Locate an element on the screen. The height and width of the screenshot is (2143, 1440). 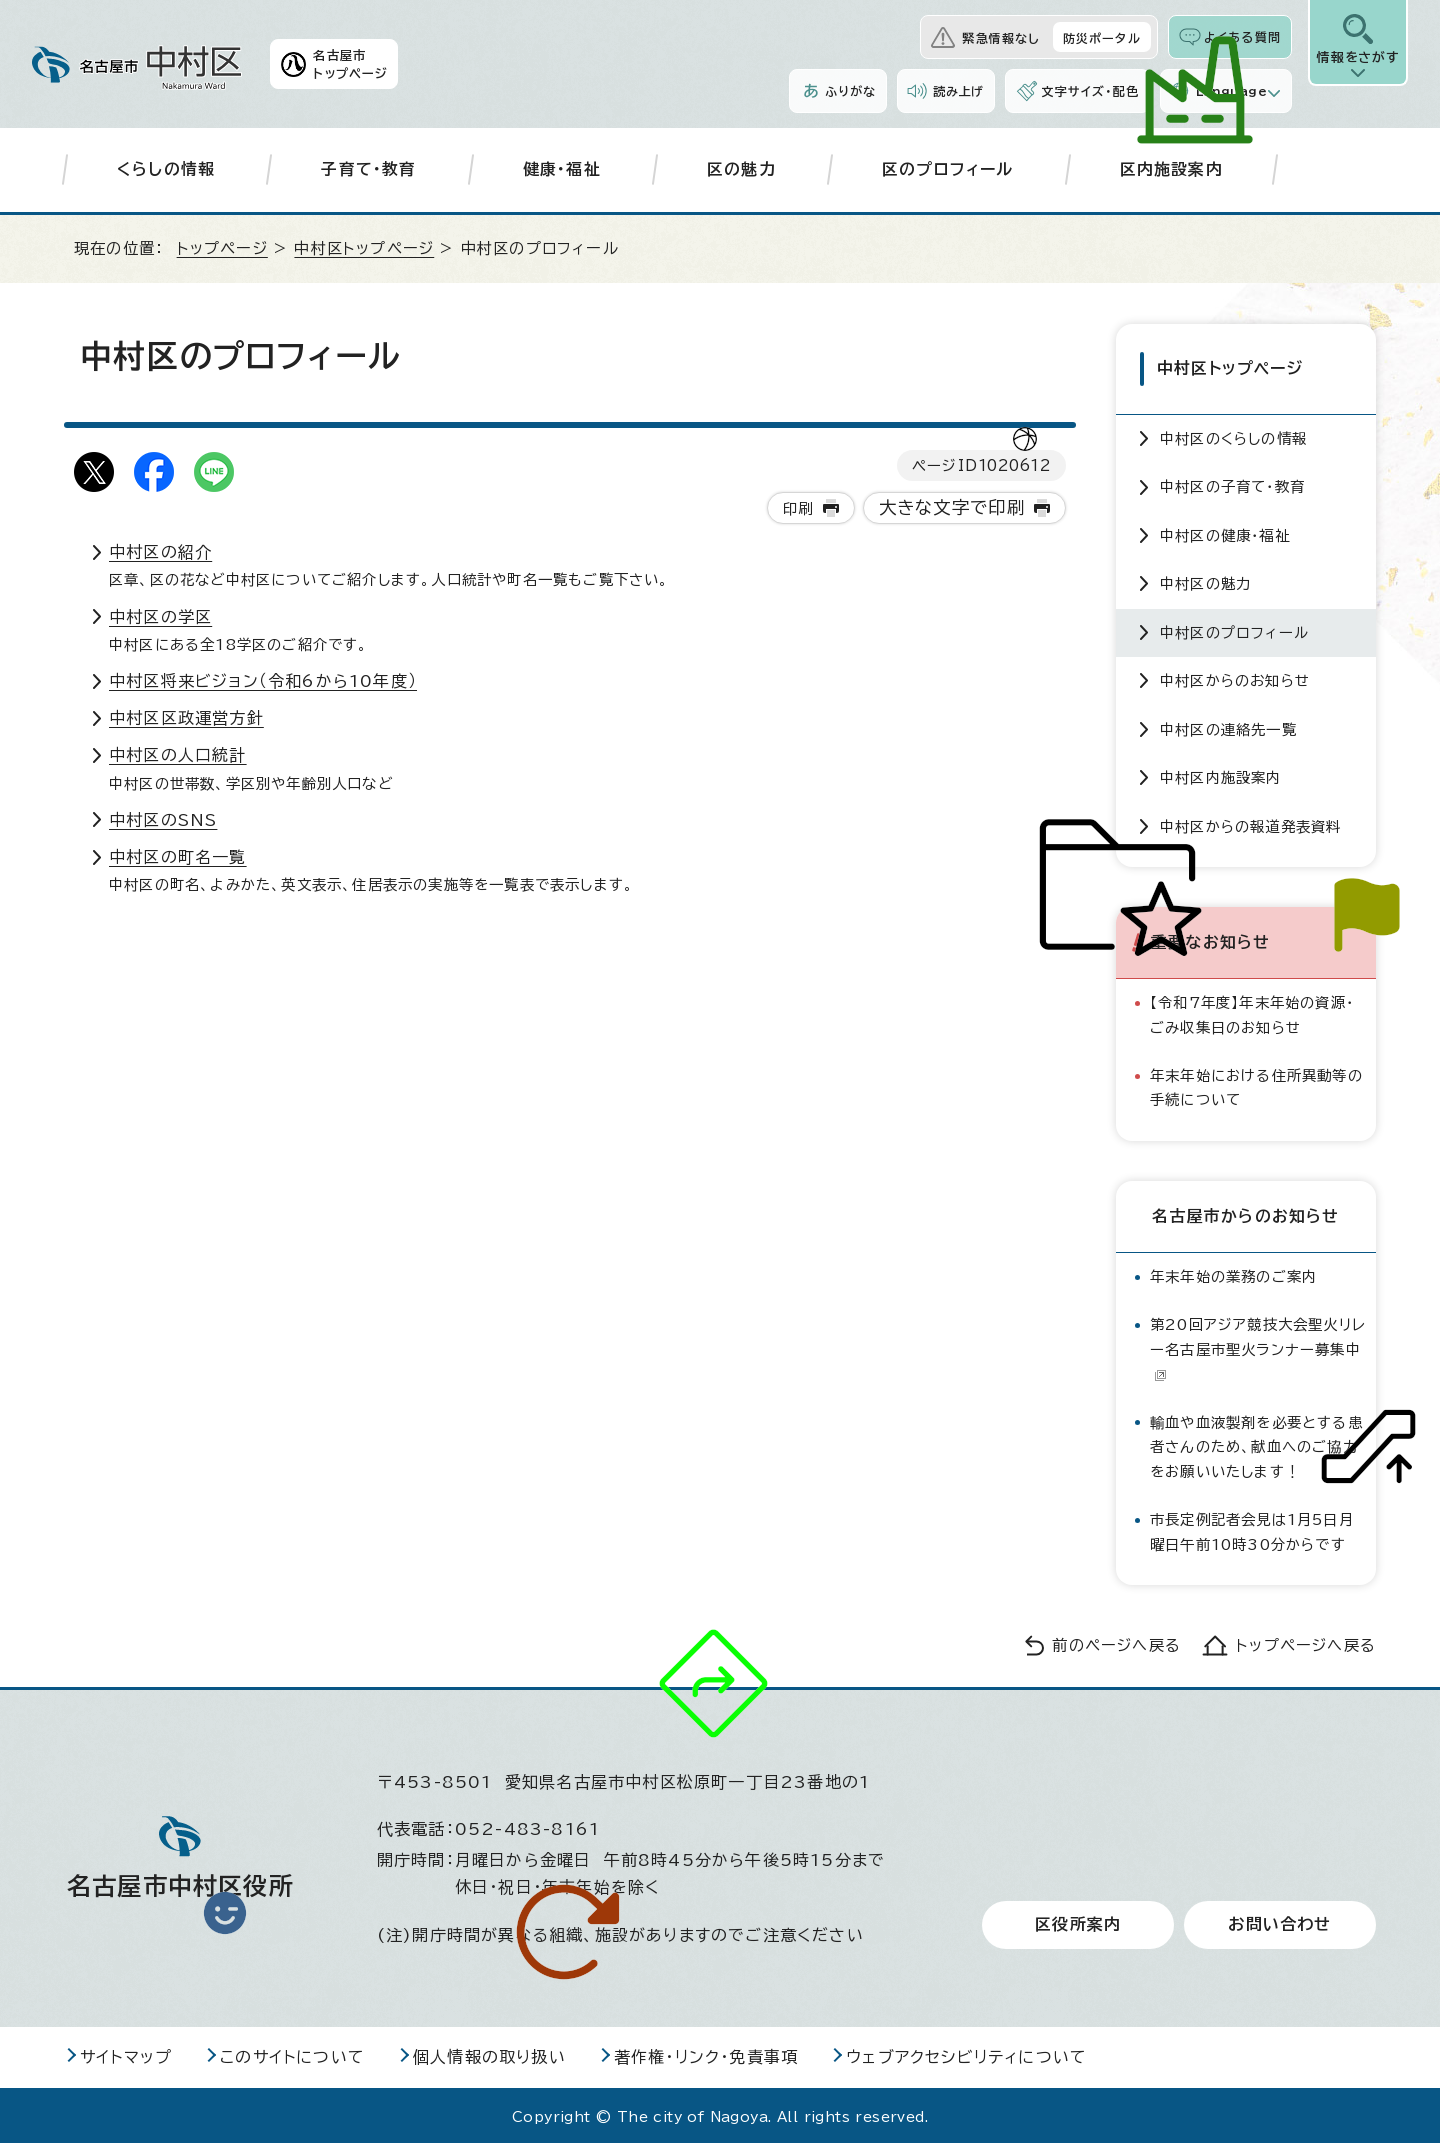
indicates an upcoming turn or direction change is located at coordinates (713, 1683).